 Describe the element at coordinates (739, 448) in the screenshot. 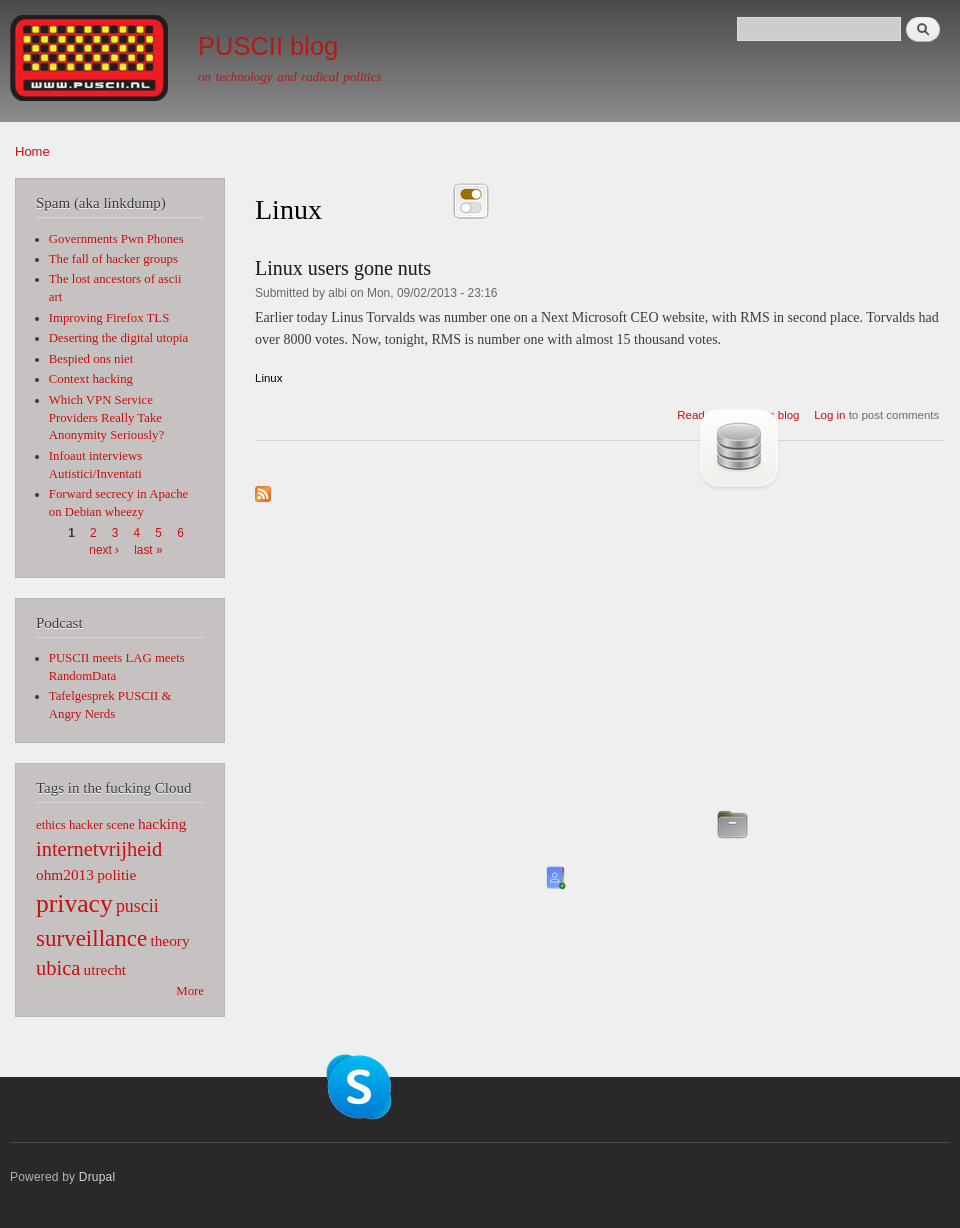

I see `open sqlitebrowser database application` at that location.